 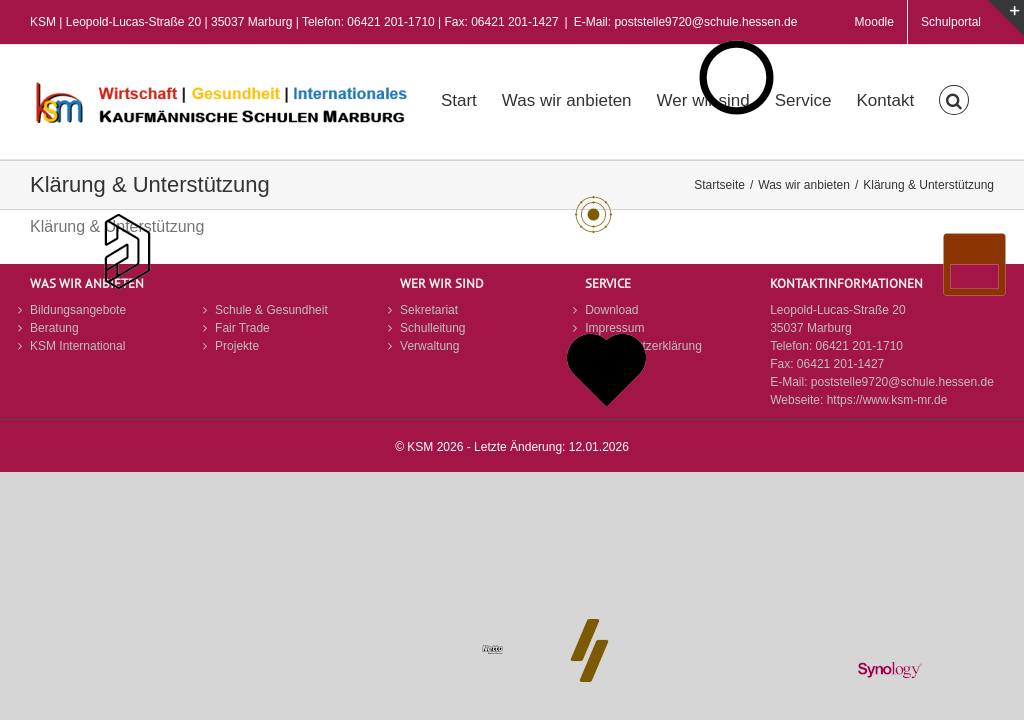 I want to click on switch to row layout view, so click(x=974, y=264).